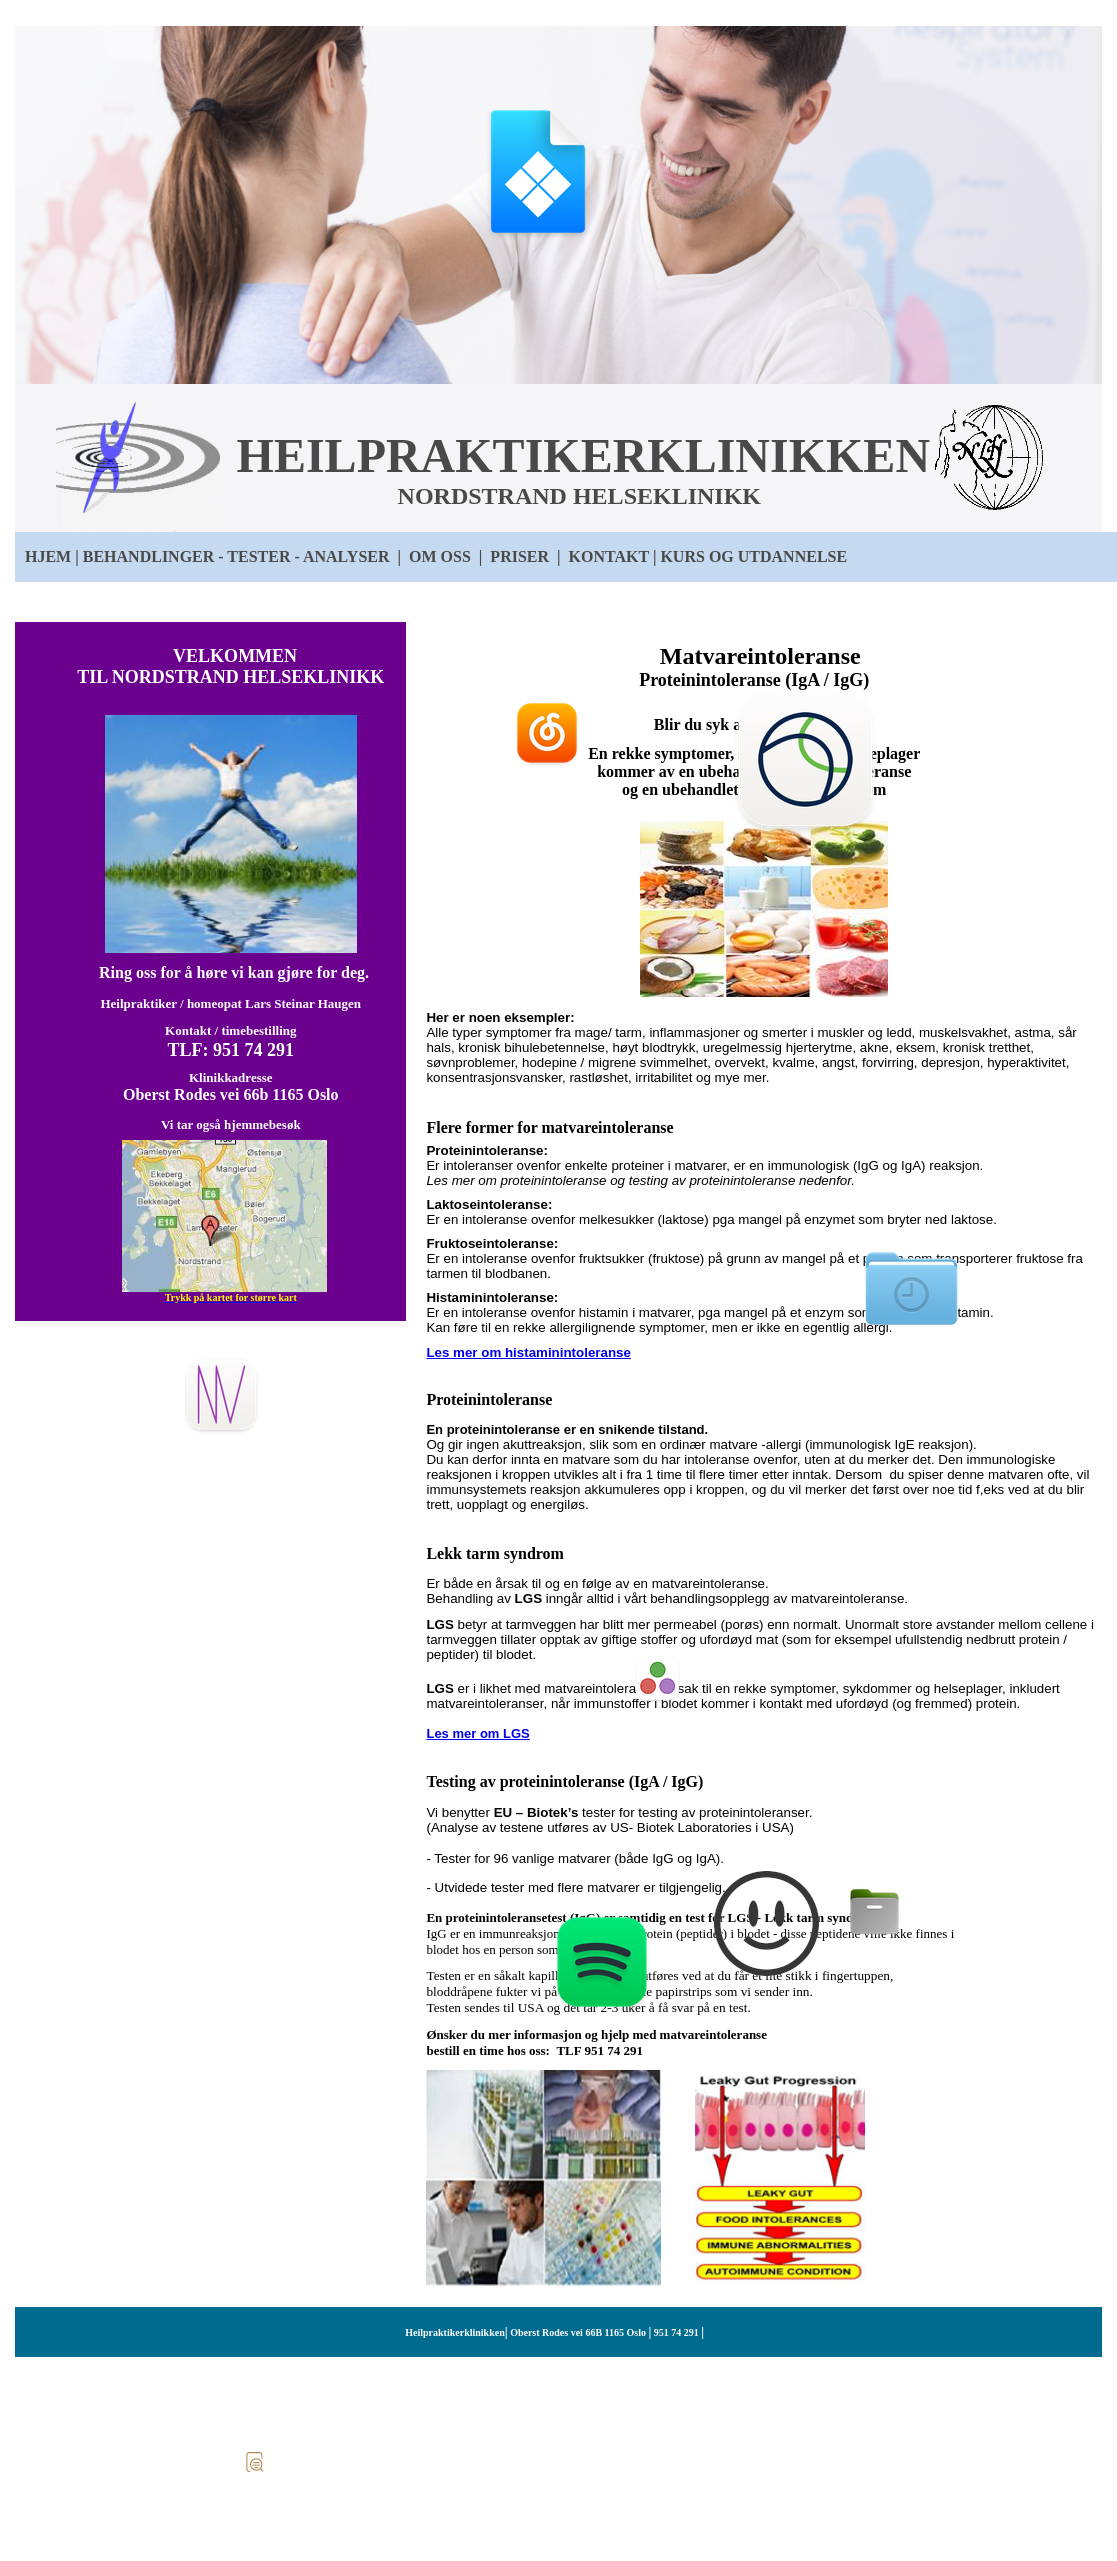 This screenshot has height=2561, width=1117. I want to click on open the file manager app, so click(874, 1911).